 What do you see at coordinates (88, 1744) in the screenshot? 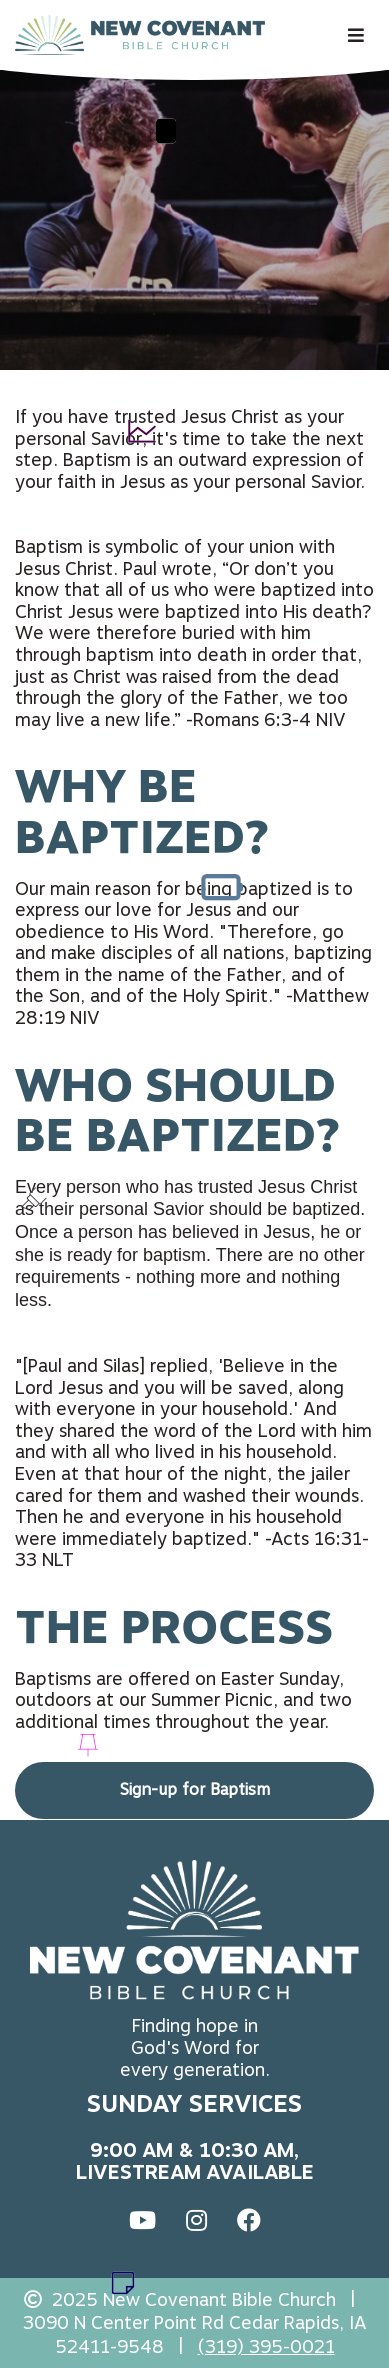
I see `pin item to keep it visible` at bounding box center [88, 1744].